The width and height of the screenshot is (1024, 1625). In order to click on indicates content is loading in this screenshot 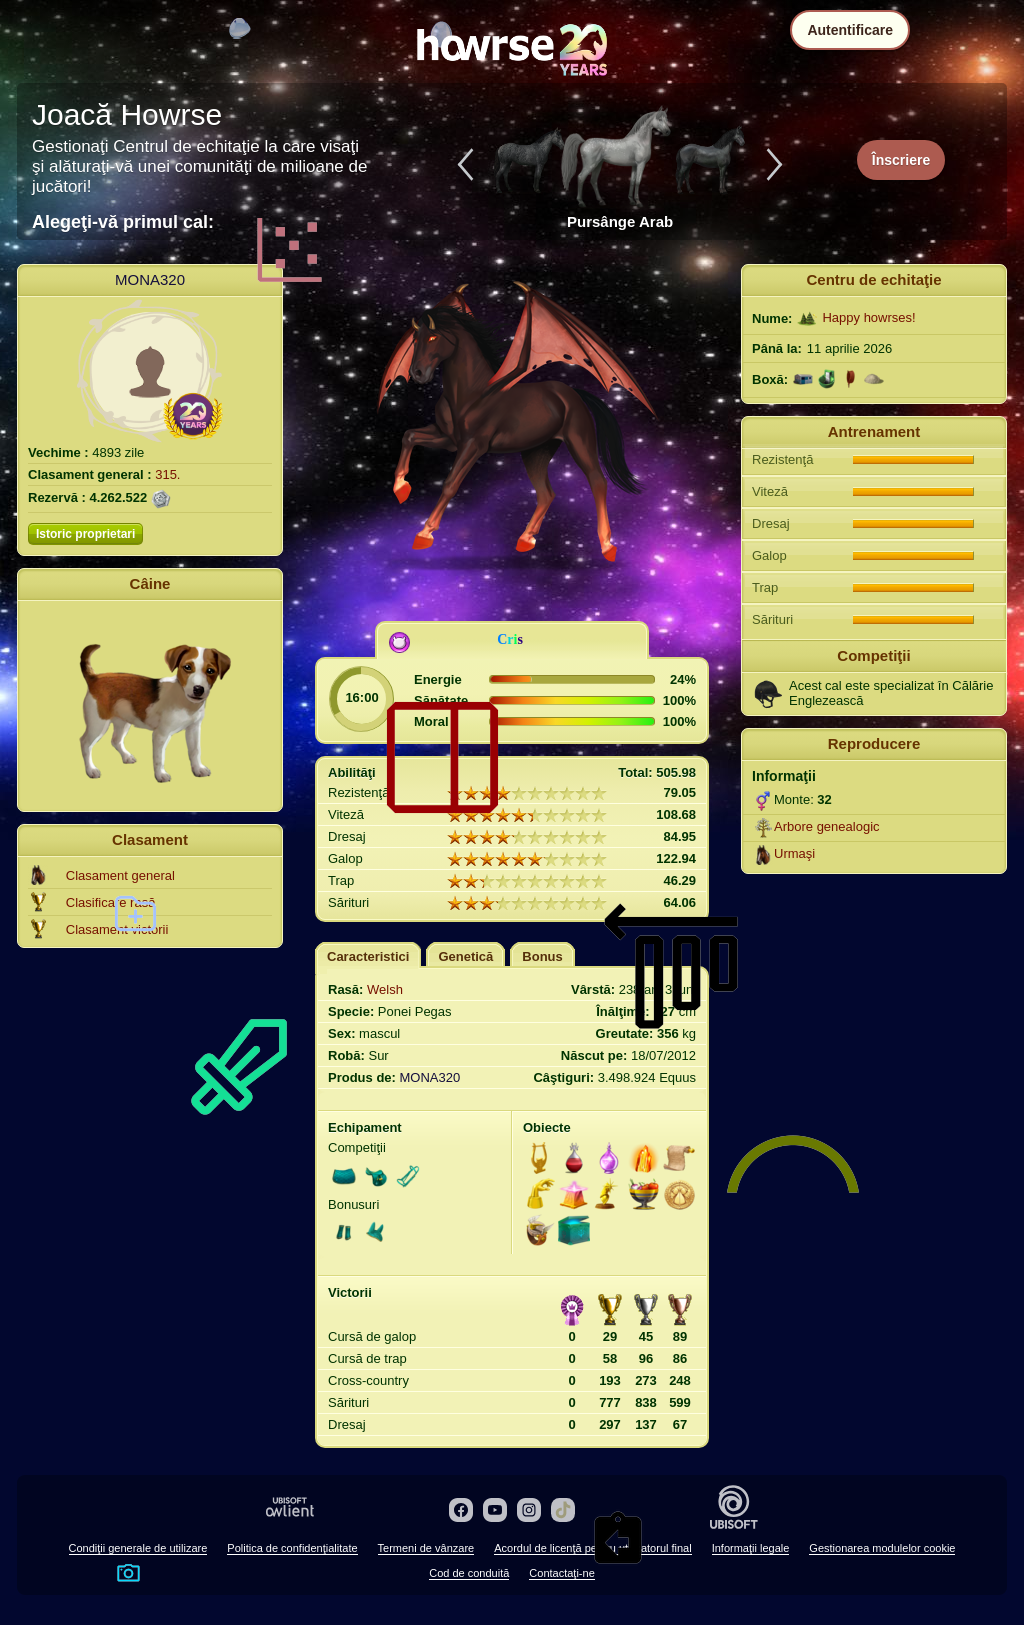, I will do `click(793, 1202)`.